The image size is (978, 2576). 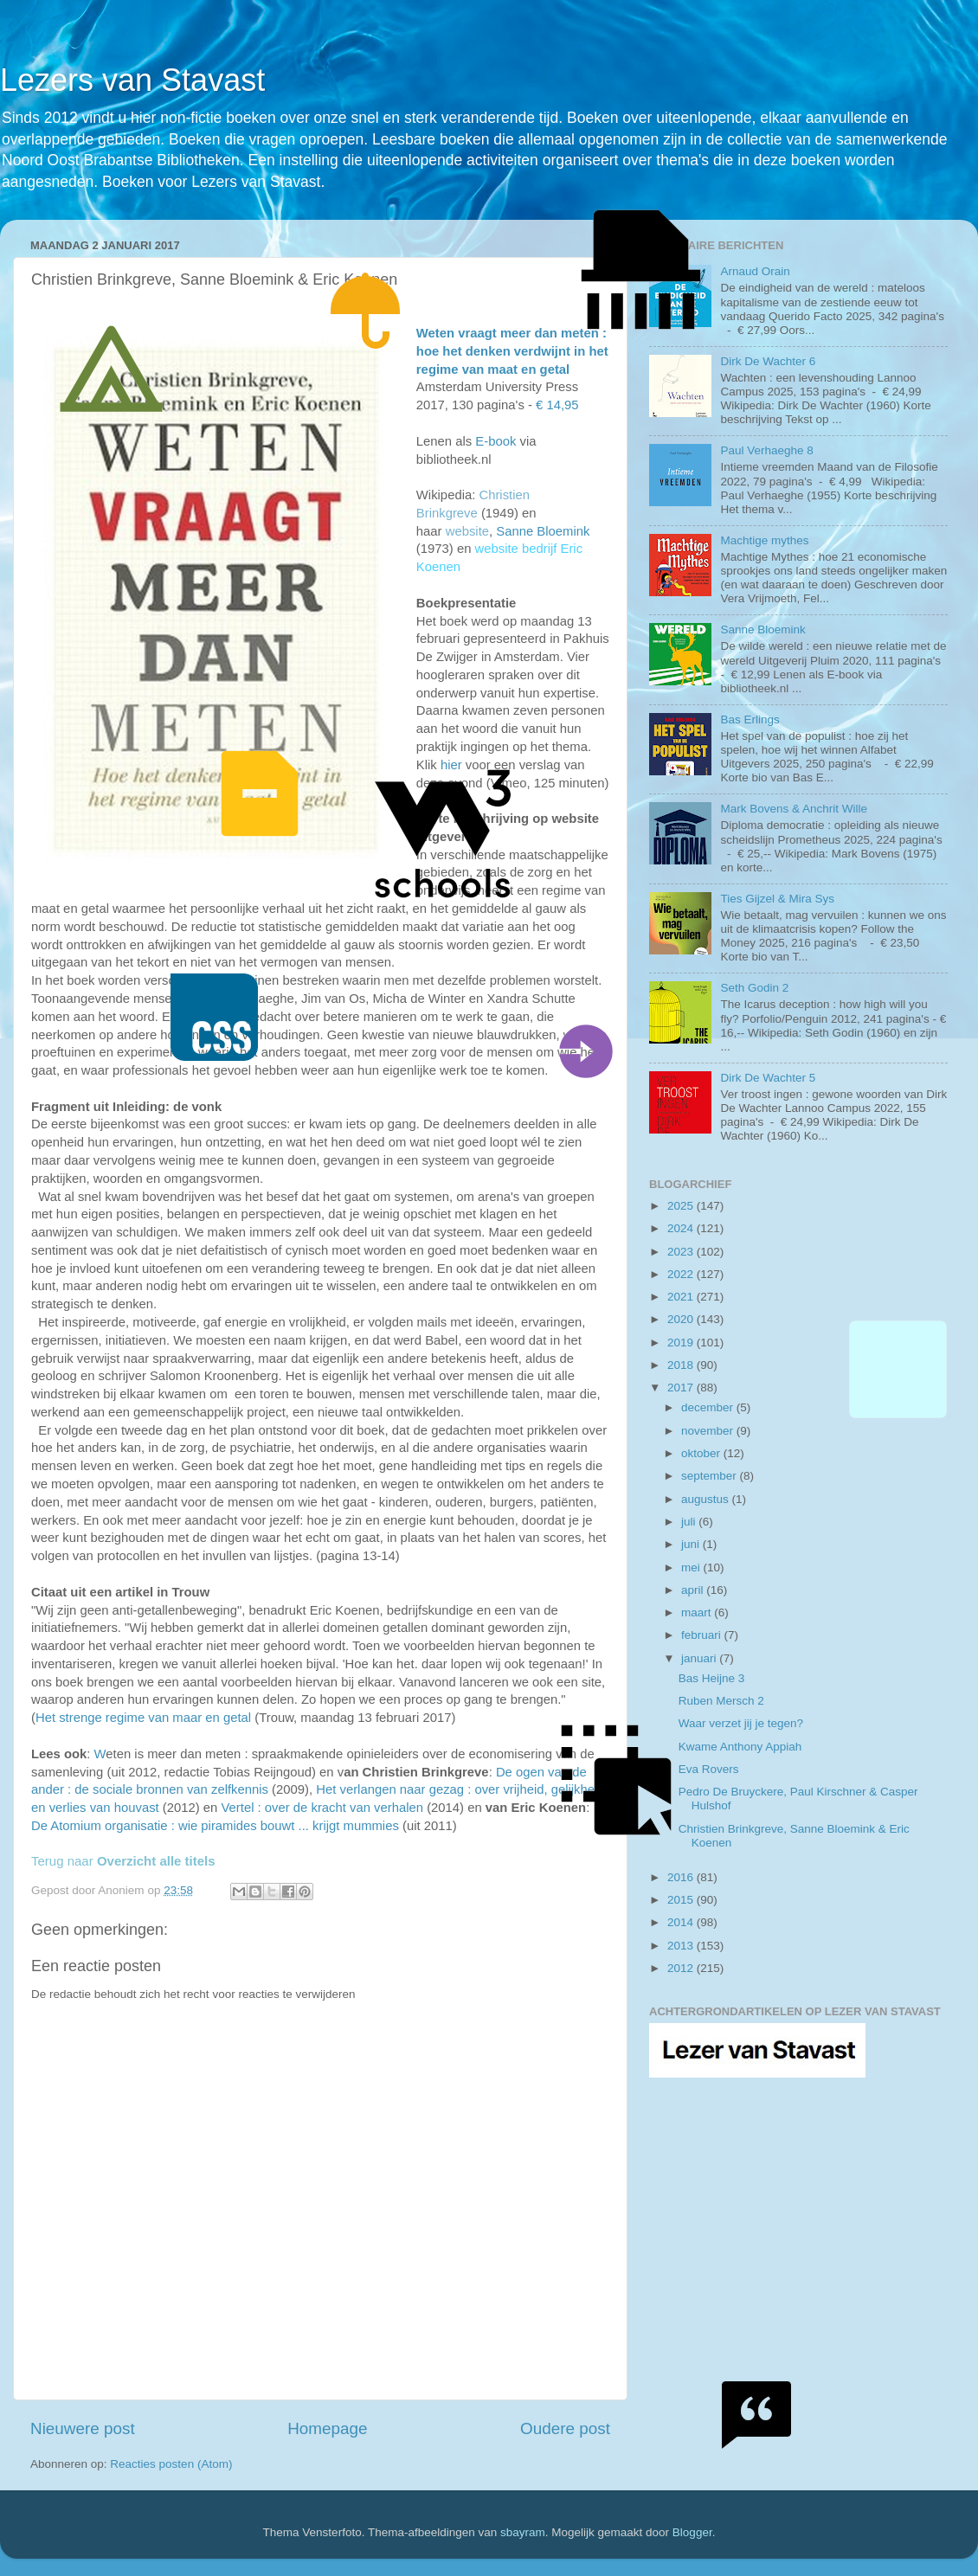 I want to click on permanently delete or shred a document, so click(x=640, y=269).